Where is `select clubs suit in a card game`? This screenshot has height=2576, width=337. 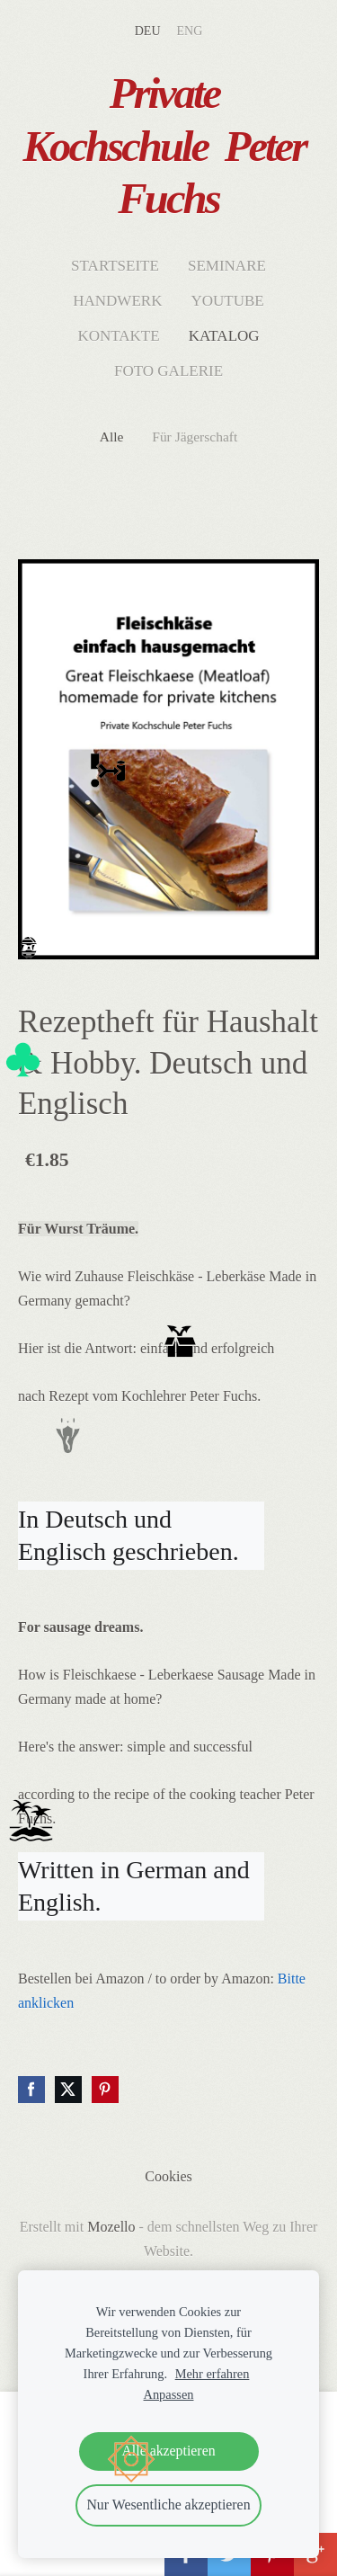 select clubs suit in a card game is located at coordinates (22, 1059).